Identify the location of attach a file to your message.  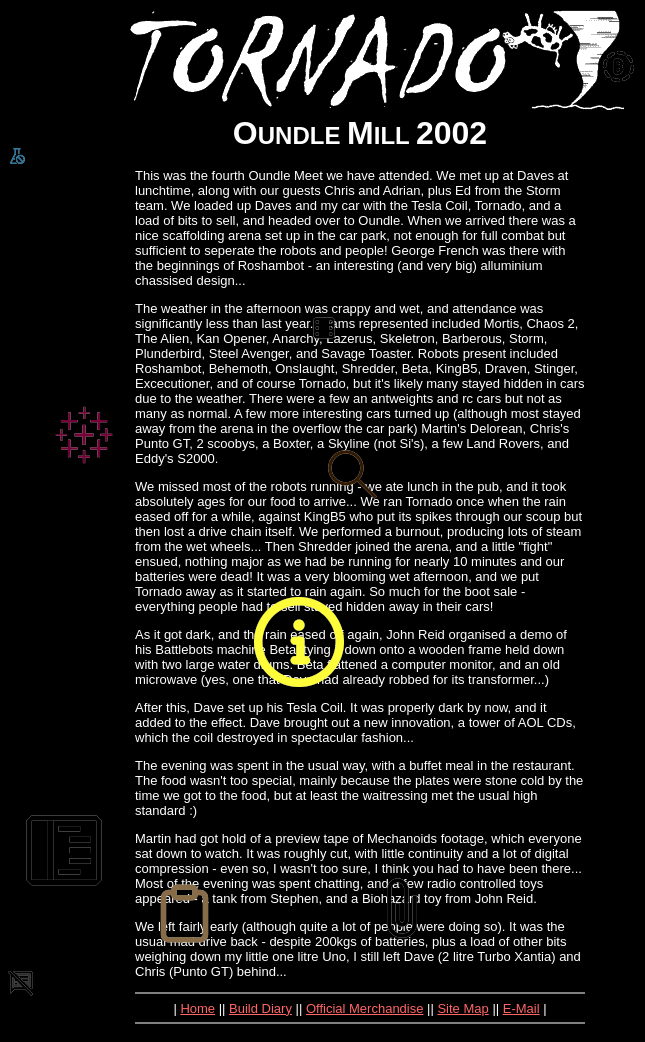
(402, 908).